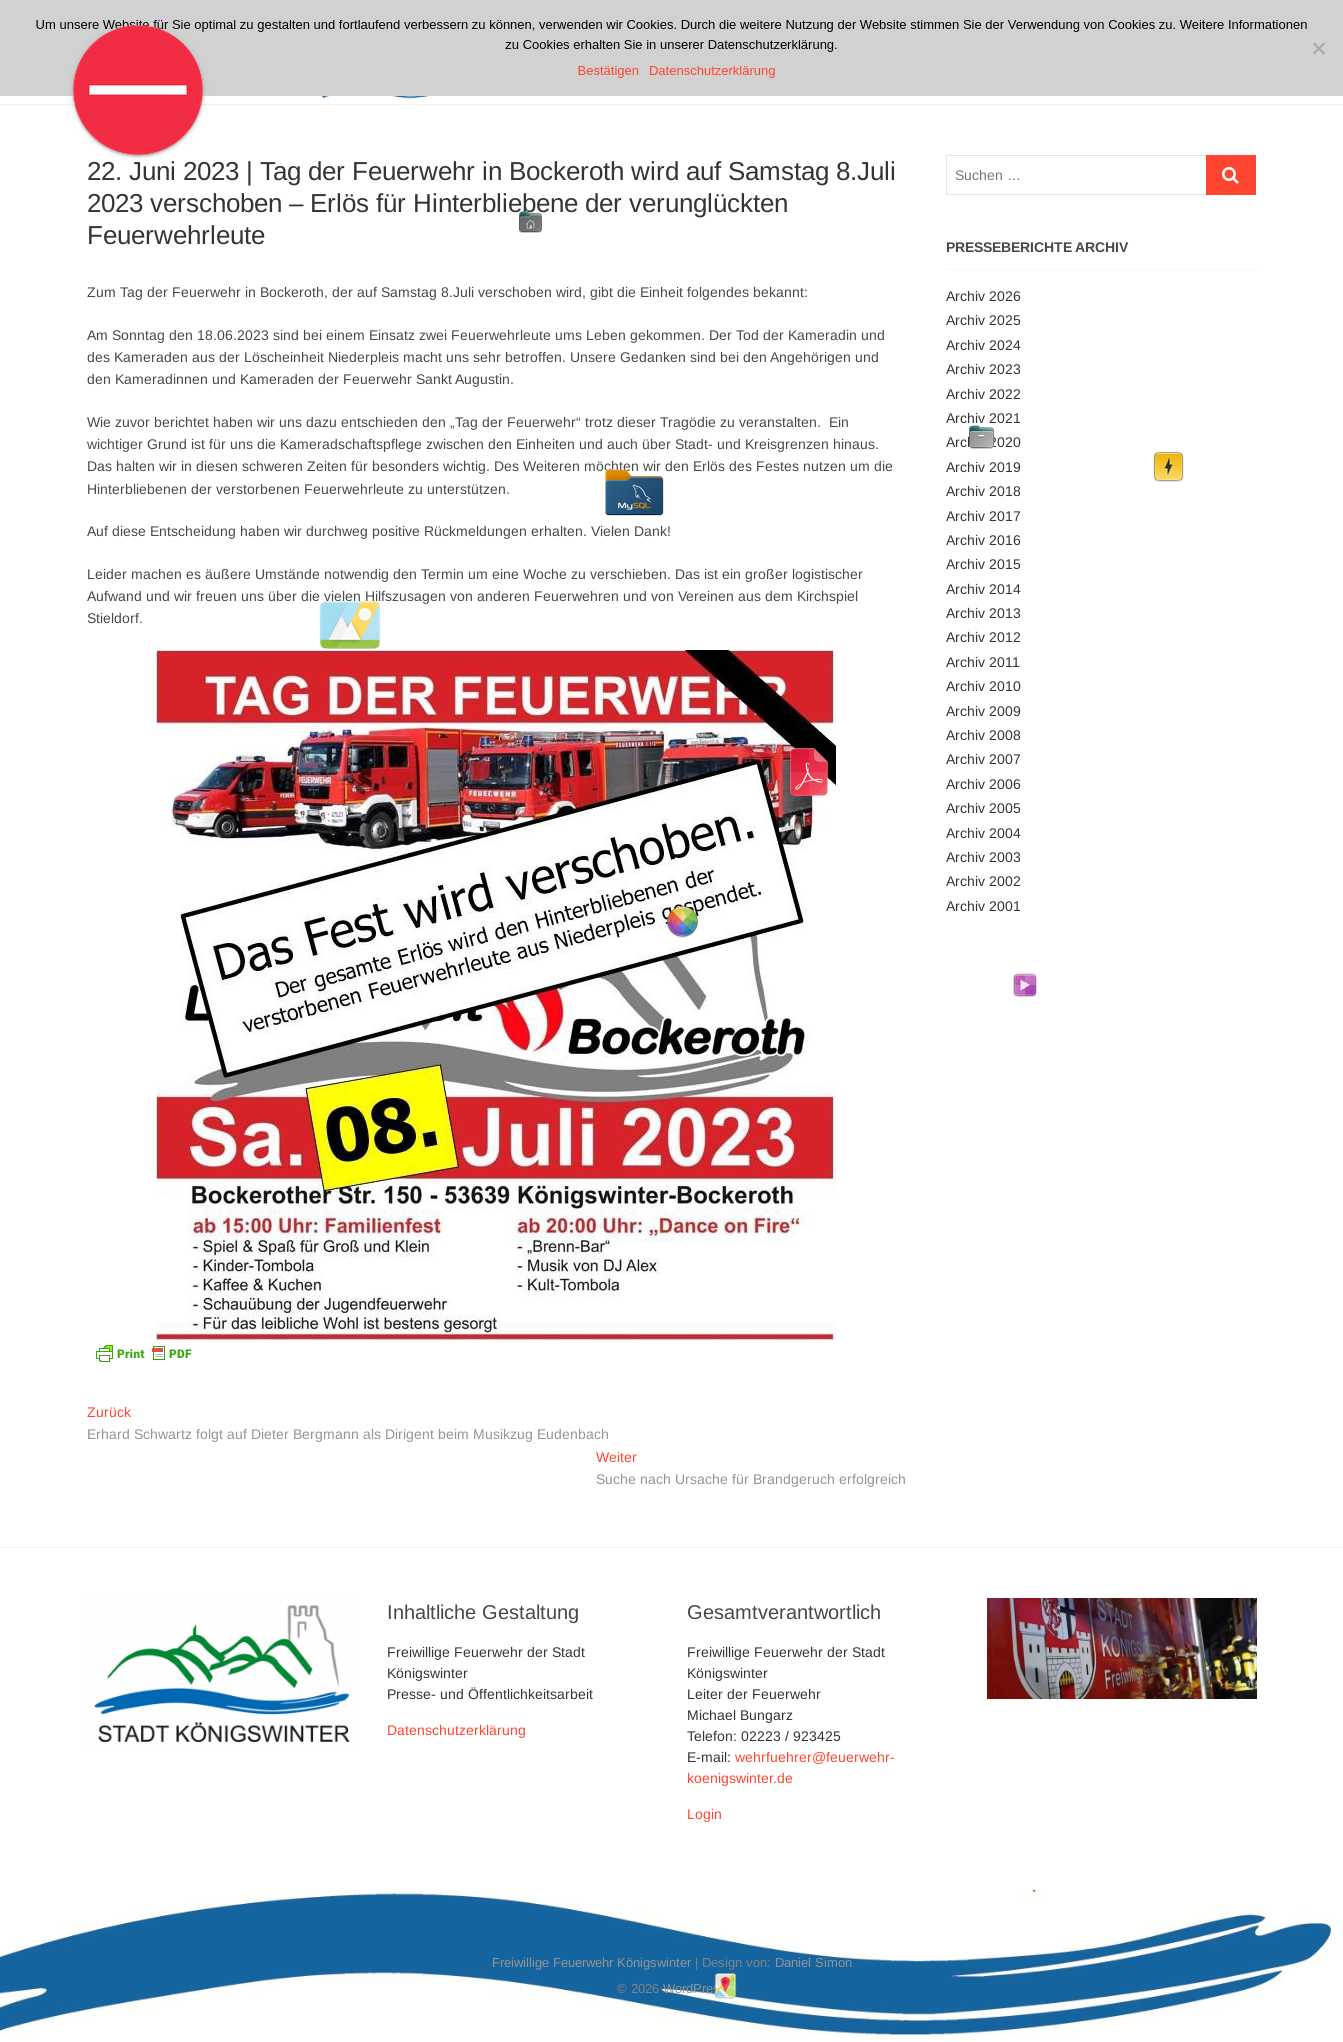 This screenshot has height=2042, width=1343. I want to click on access your home folder, so click(530, 221).